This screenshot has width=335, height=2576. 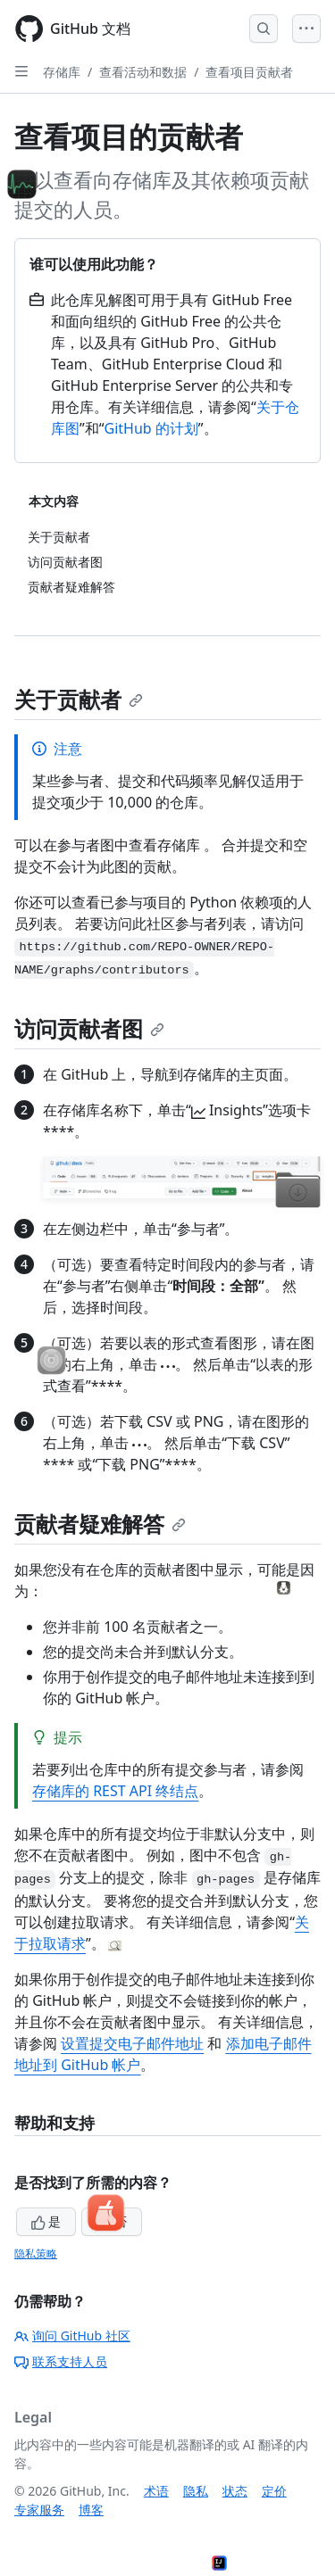 What do you see at coordinates (219, 2563) in the screenshot?
I see `open IntelliJ IDEA development environment` at bounding box center [219, 2563].